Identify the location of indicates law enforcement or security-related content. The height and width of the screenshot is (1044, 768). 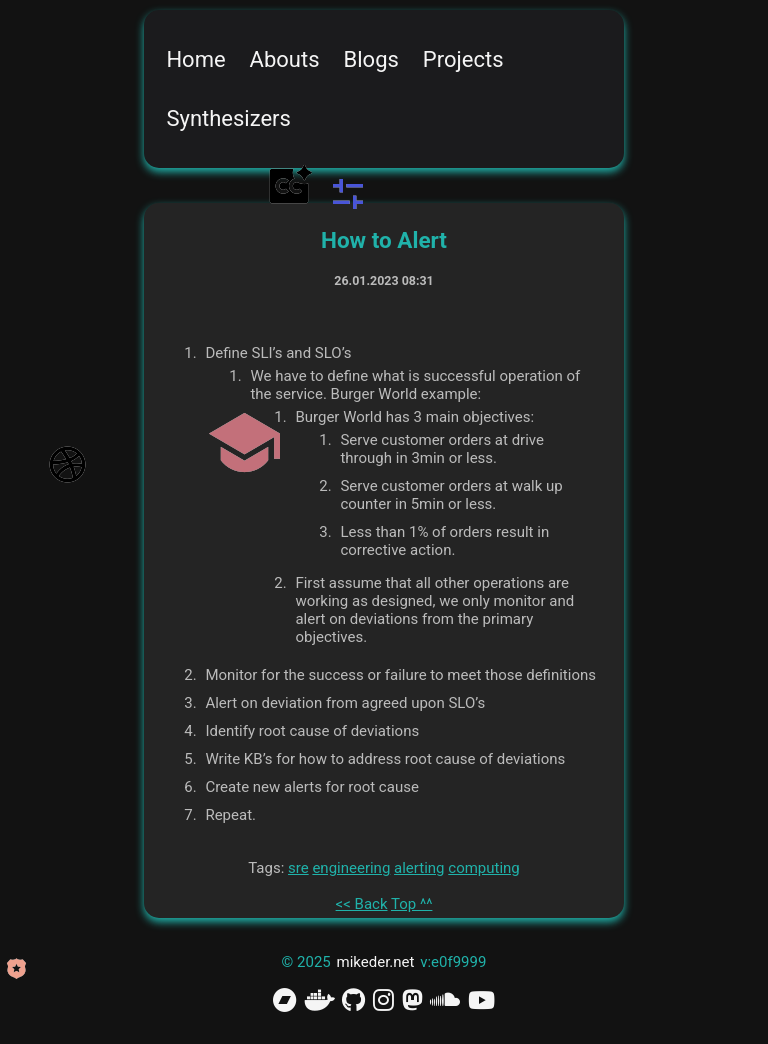
(16, 968).